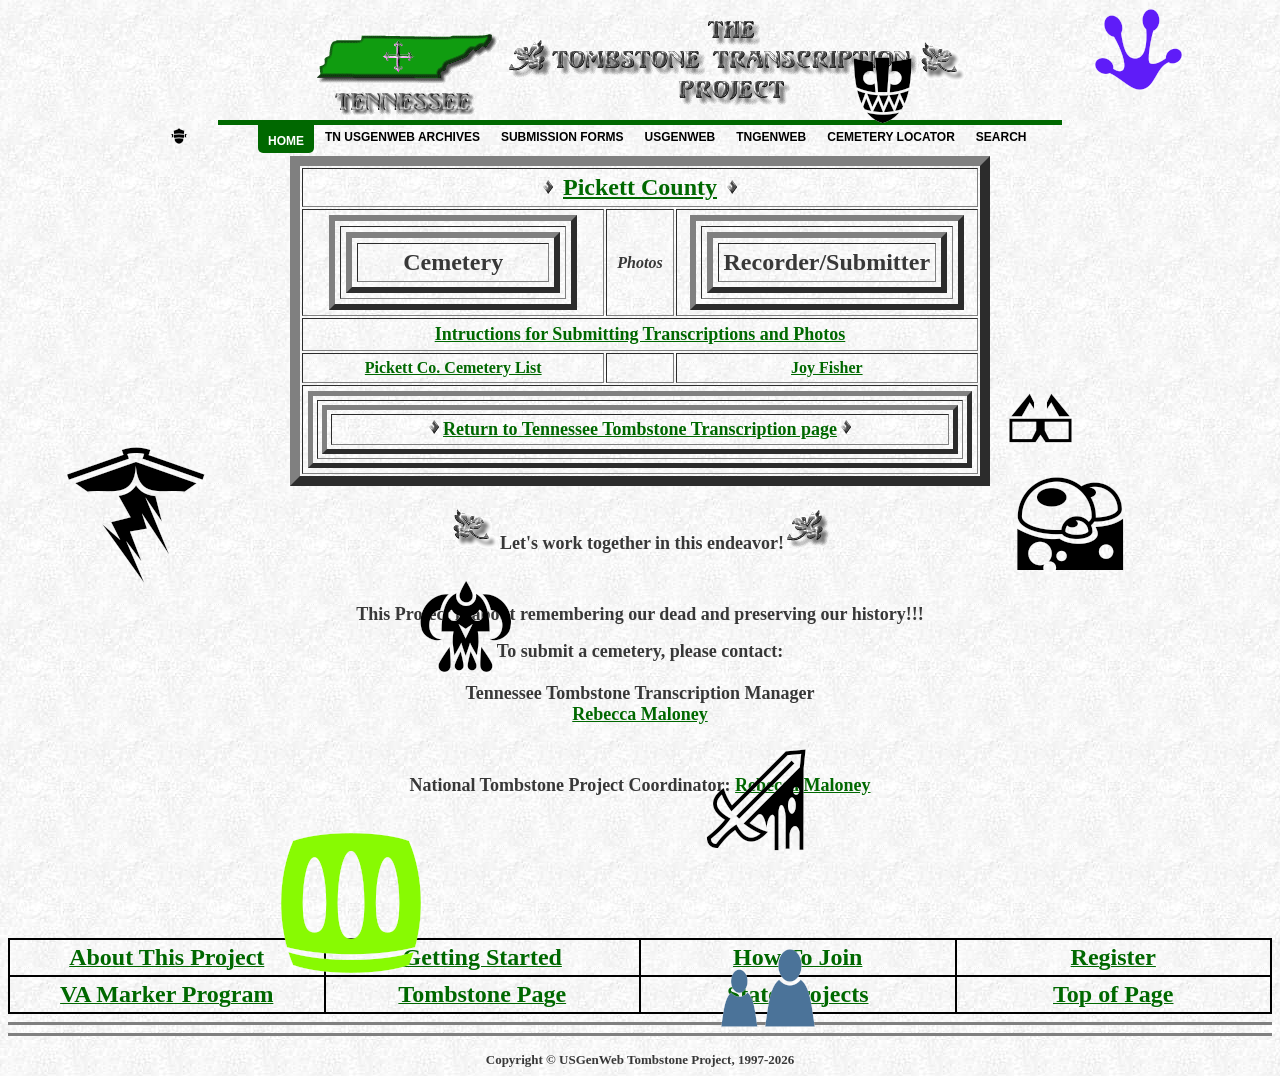 The image size is (1280, 1076). I want to click on access tribal or cultural themed game content, so click(881, 90).